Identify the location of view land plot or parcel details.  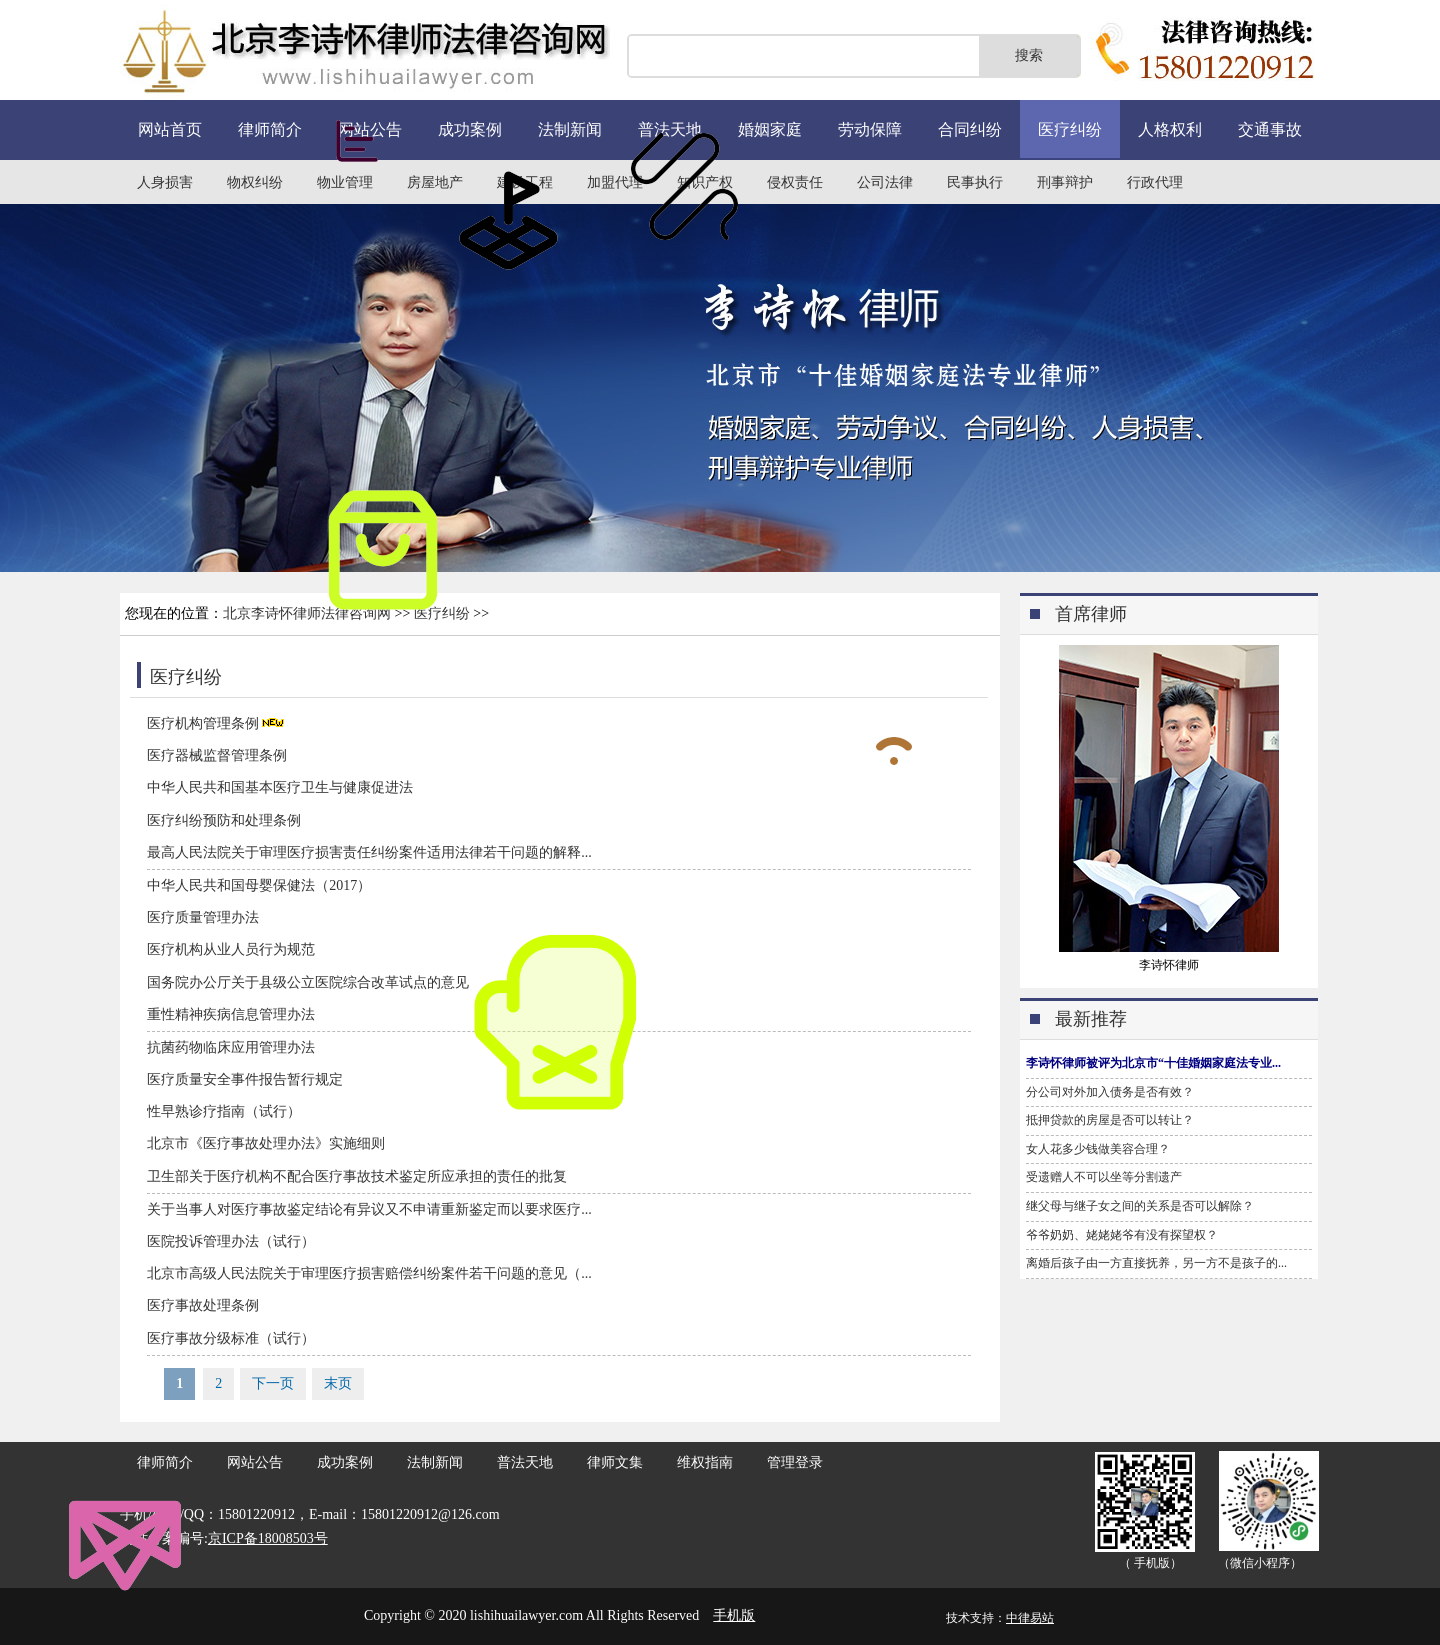
(508, 220).